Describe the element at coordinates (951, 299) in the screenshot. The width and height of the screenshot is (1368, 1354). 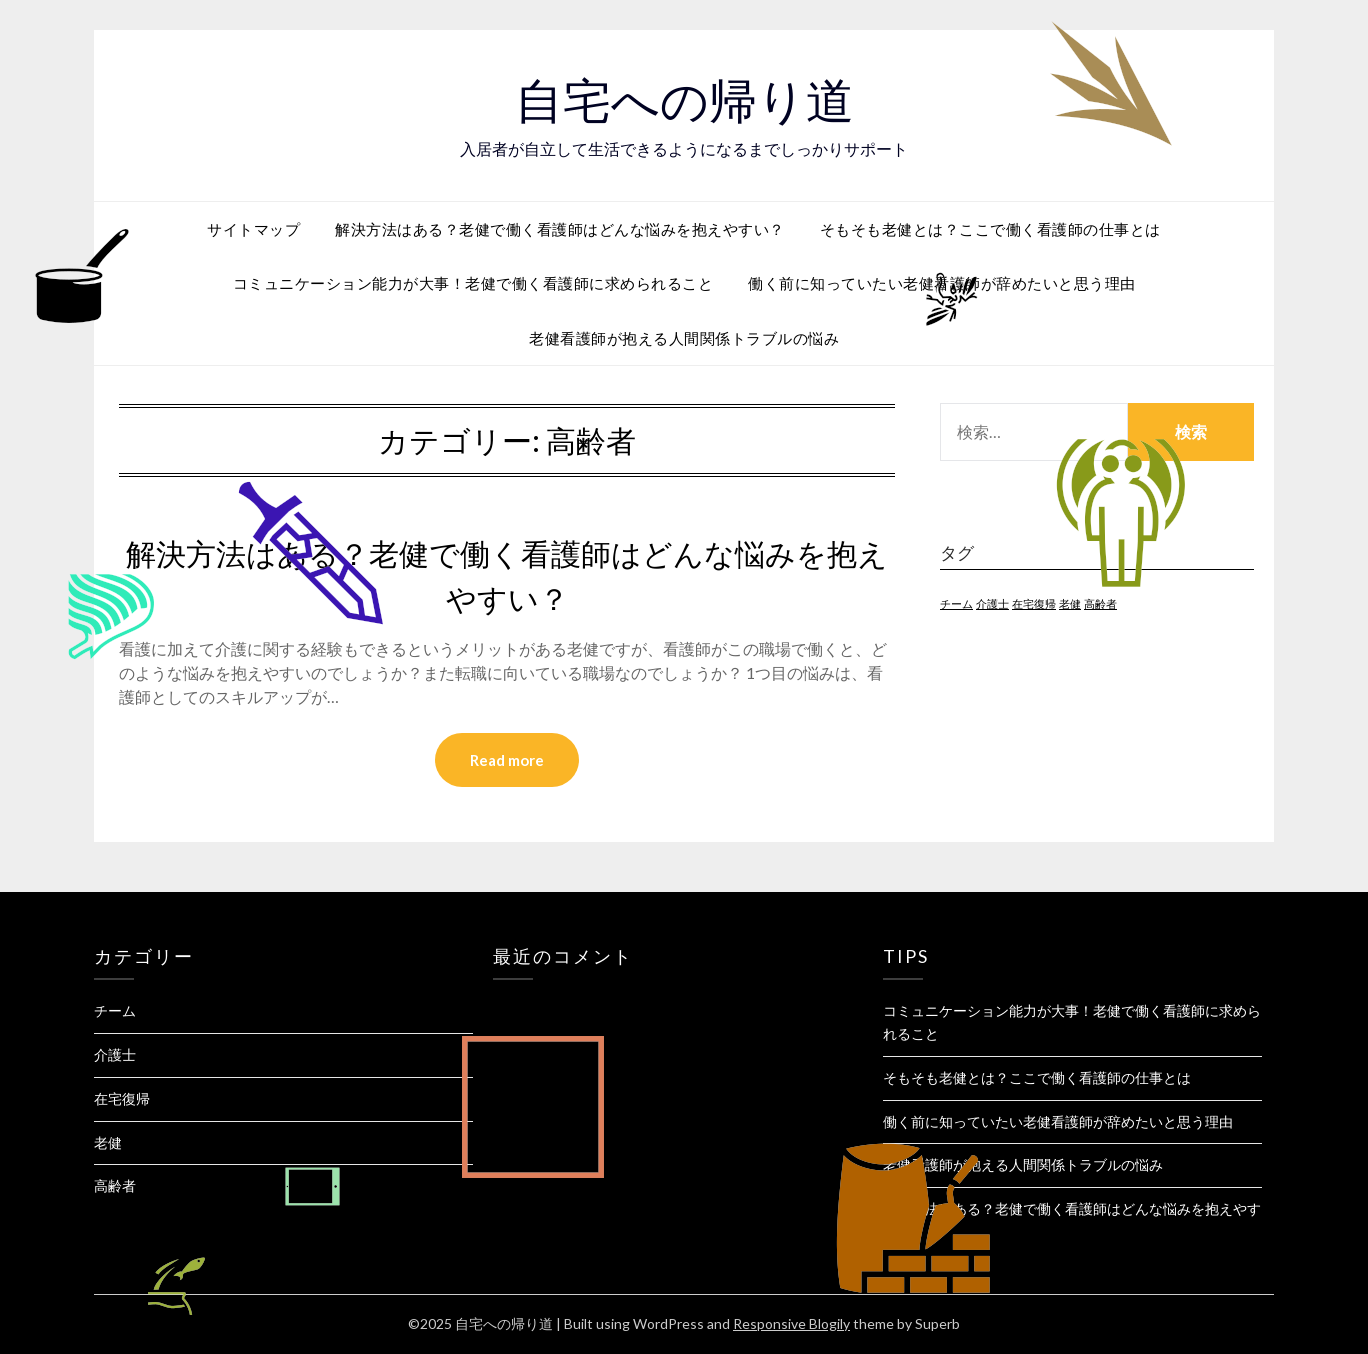
I see `view fossil collection in museum or archaeology game` at that location.